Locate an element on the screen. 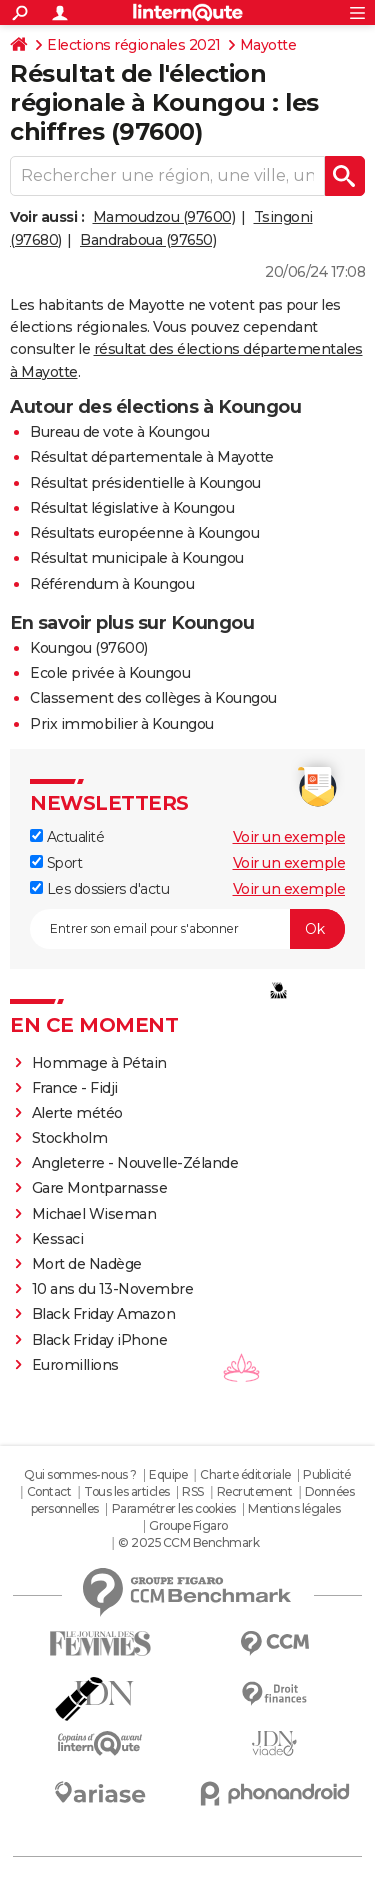  access makeup or beauty tools is located at coordinates (79, 1699).